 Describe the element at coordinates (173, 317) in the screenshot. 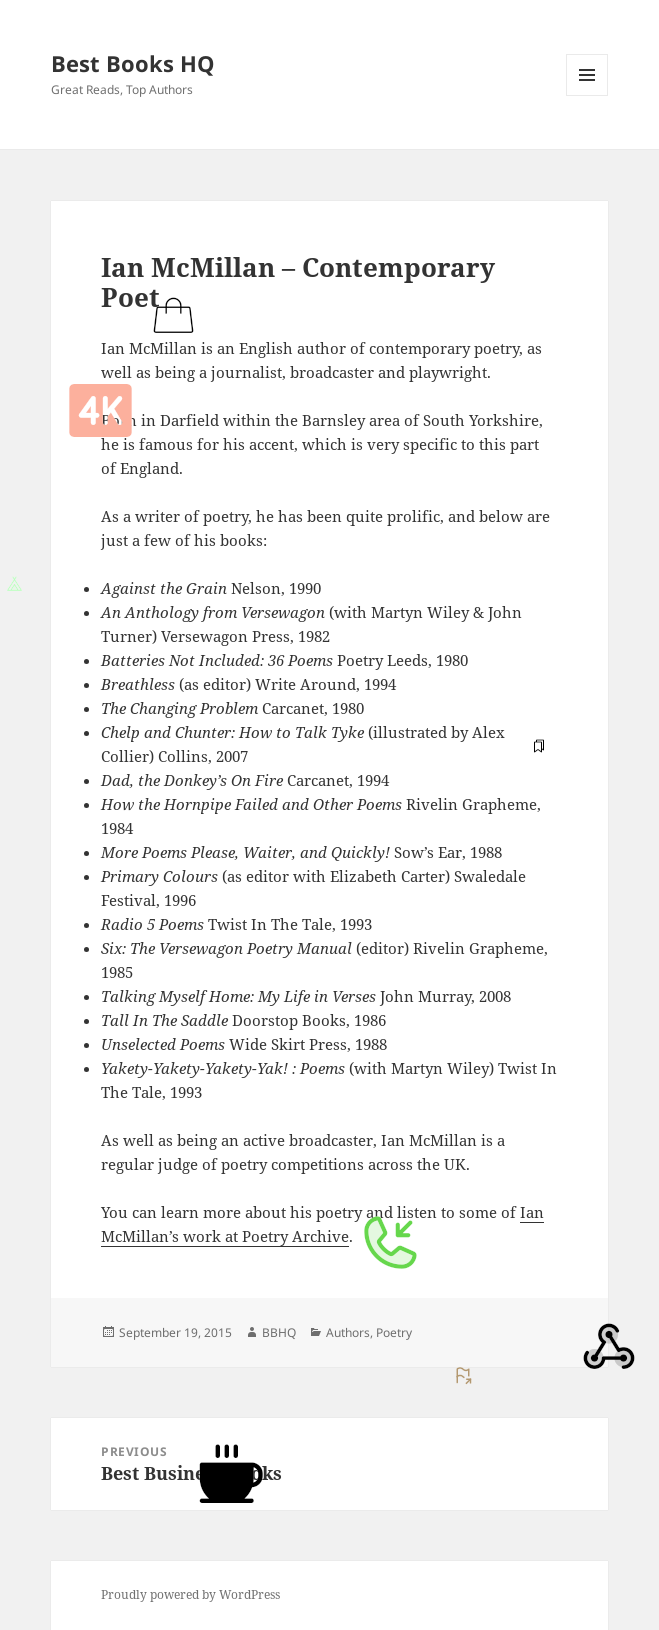

I see `access shopping bag or cart` at that location.